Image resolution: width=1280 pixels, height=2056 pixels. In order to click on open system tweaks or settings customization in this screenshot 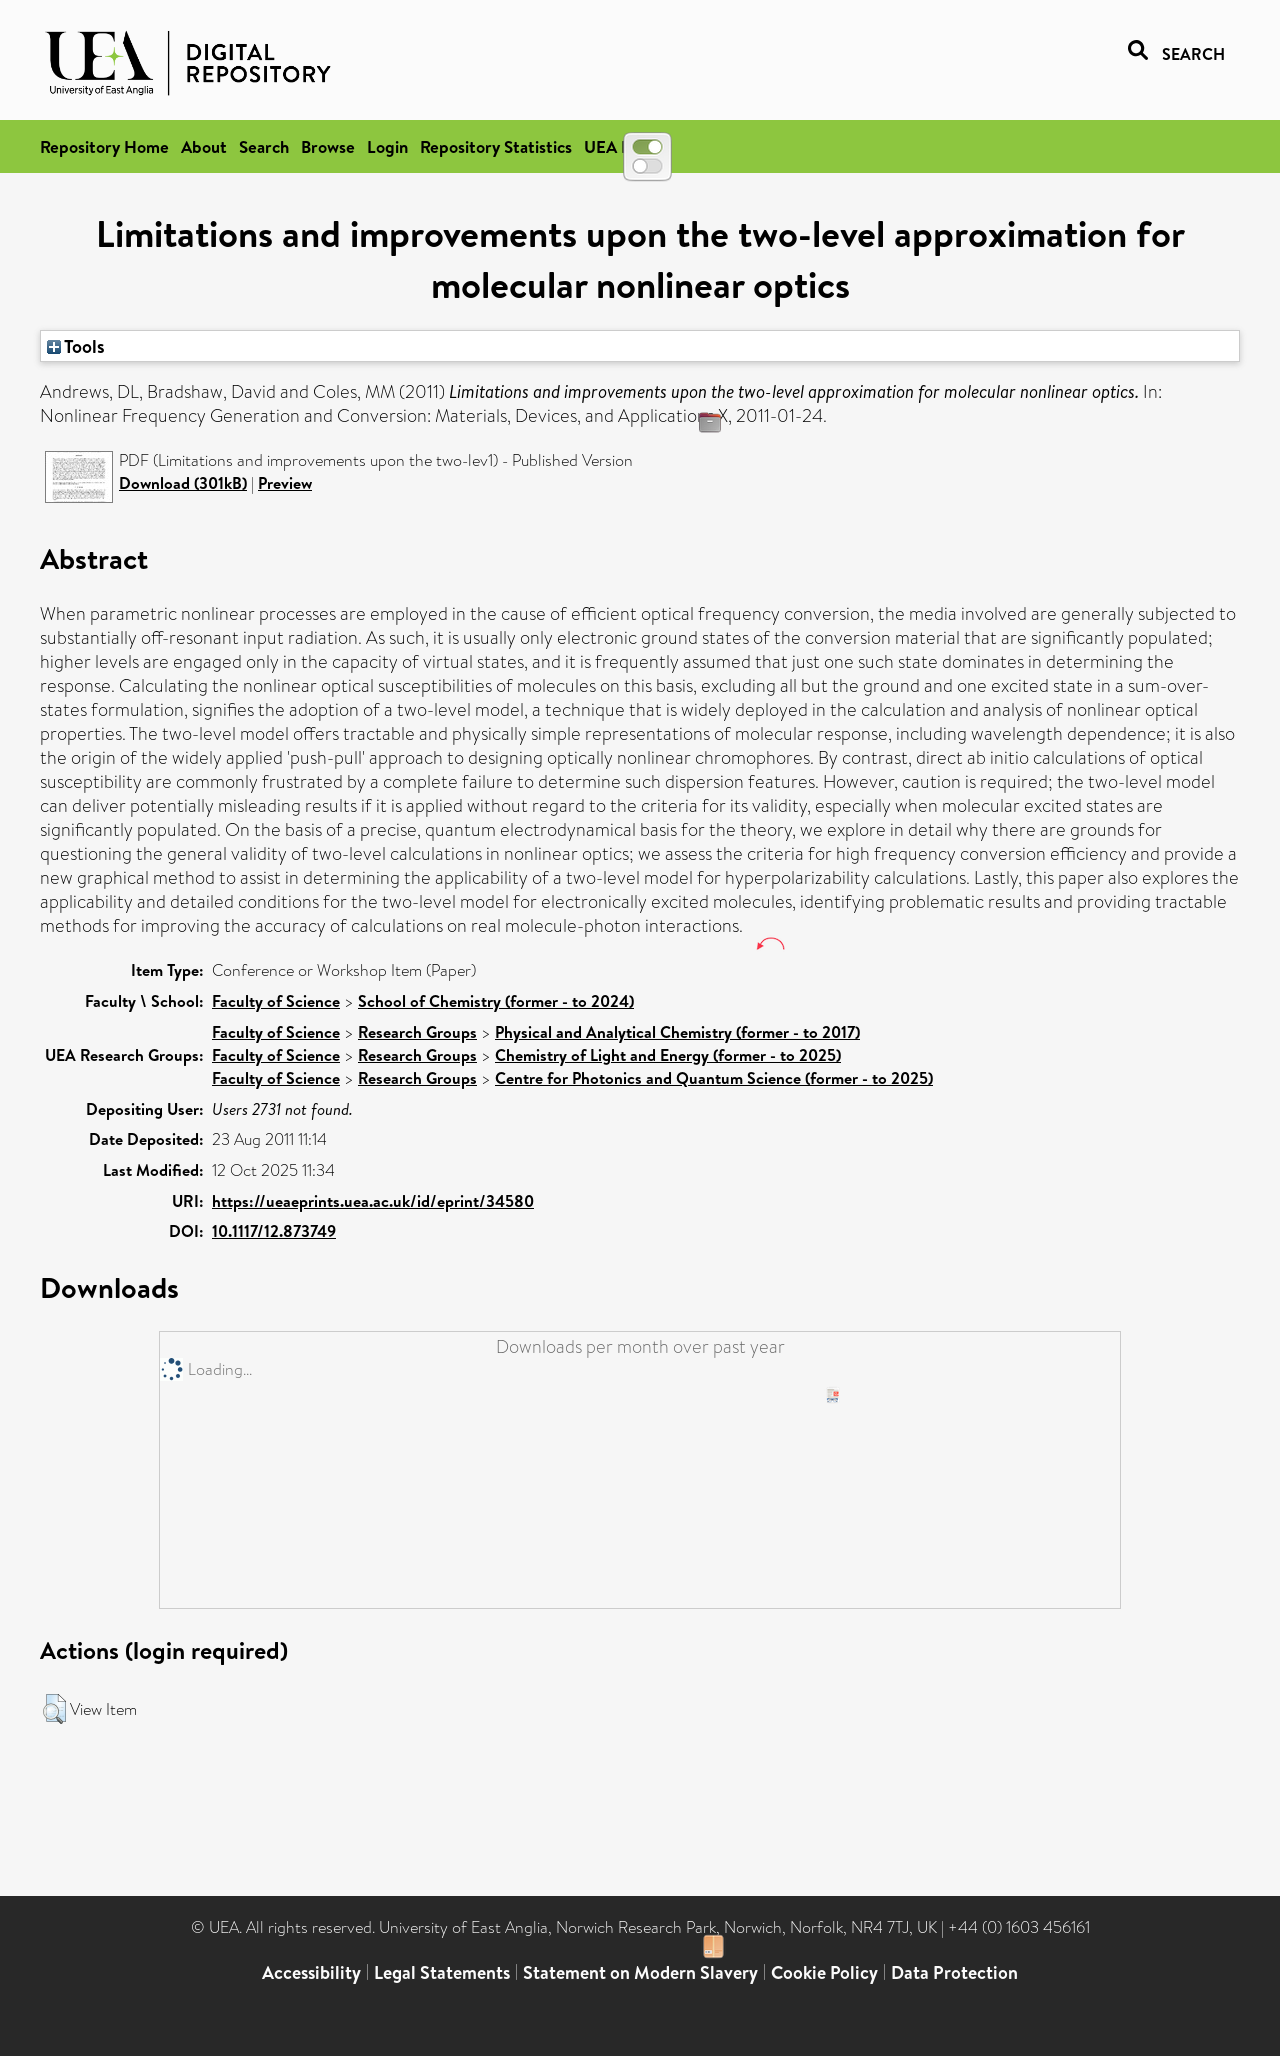, I will do `click(647, 156)`.